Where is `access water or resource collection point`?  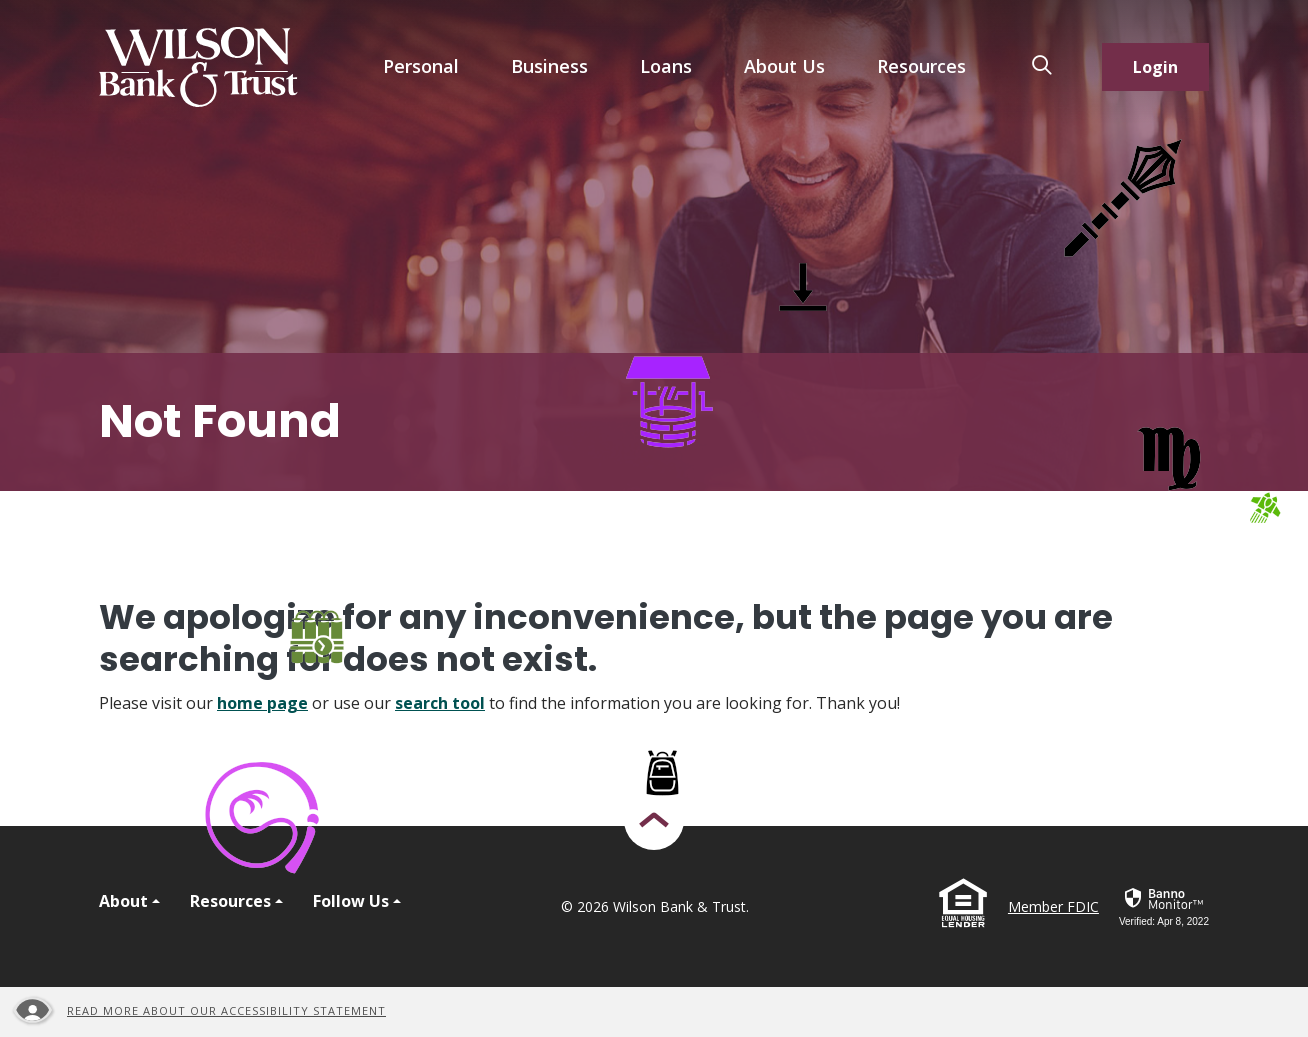 access water or resource collection point is located at coordinates (668, 402).